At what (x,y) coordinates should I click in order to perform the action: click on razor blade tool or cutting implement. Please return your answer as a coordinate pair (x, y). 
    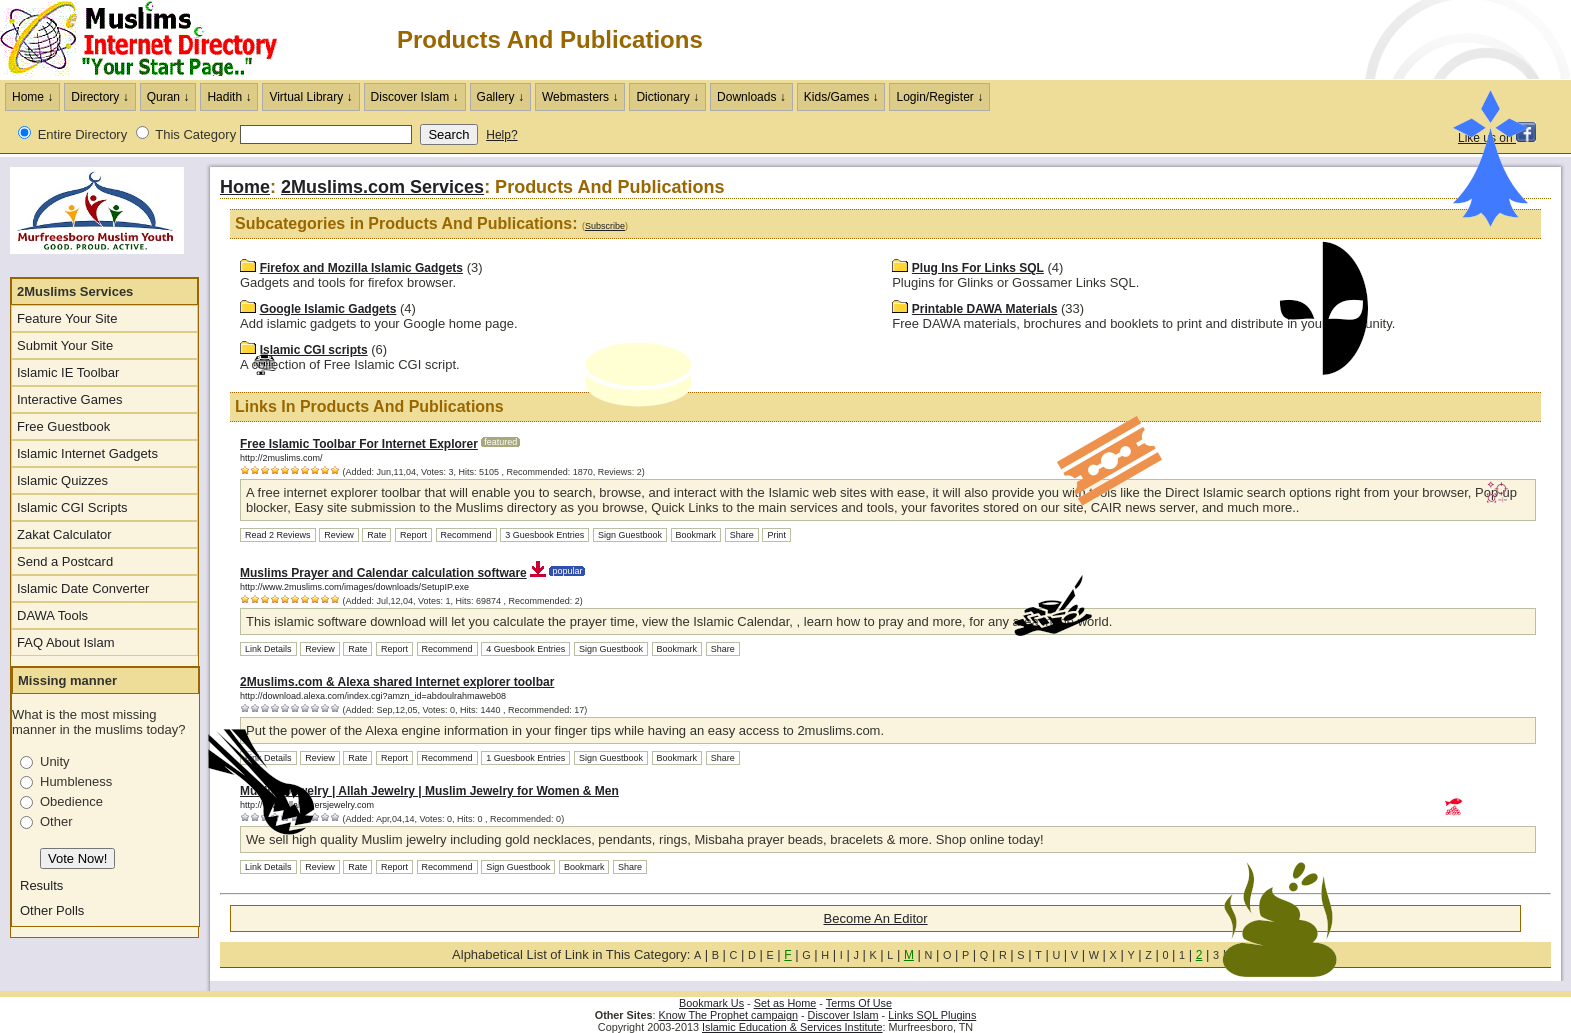
    Looking at the image, I should click on (1109, 461).